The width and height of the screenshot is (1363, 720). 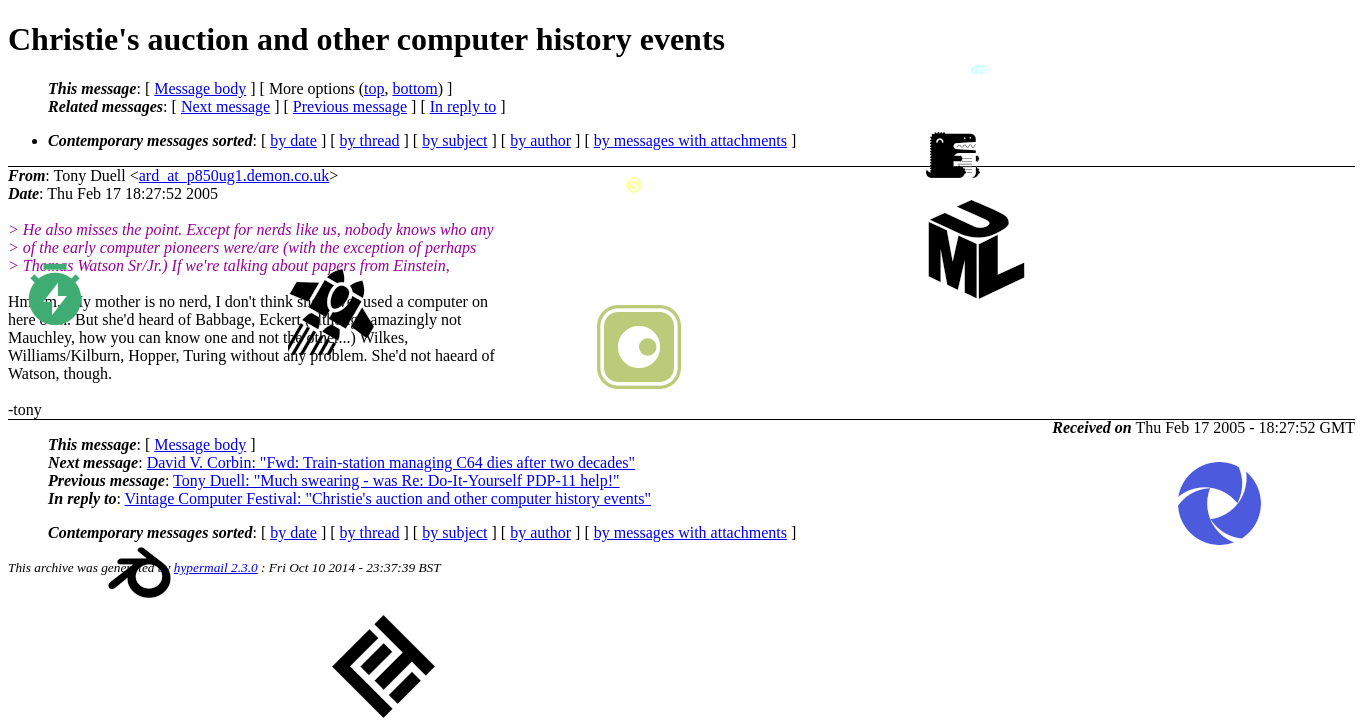 I want to click on start a quick timer or speed countdown, so click(x=55, y=296).